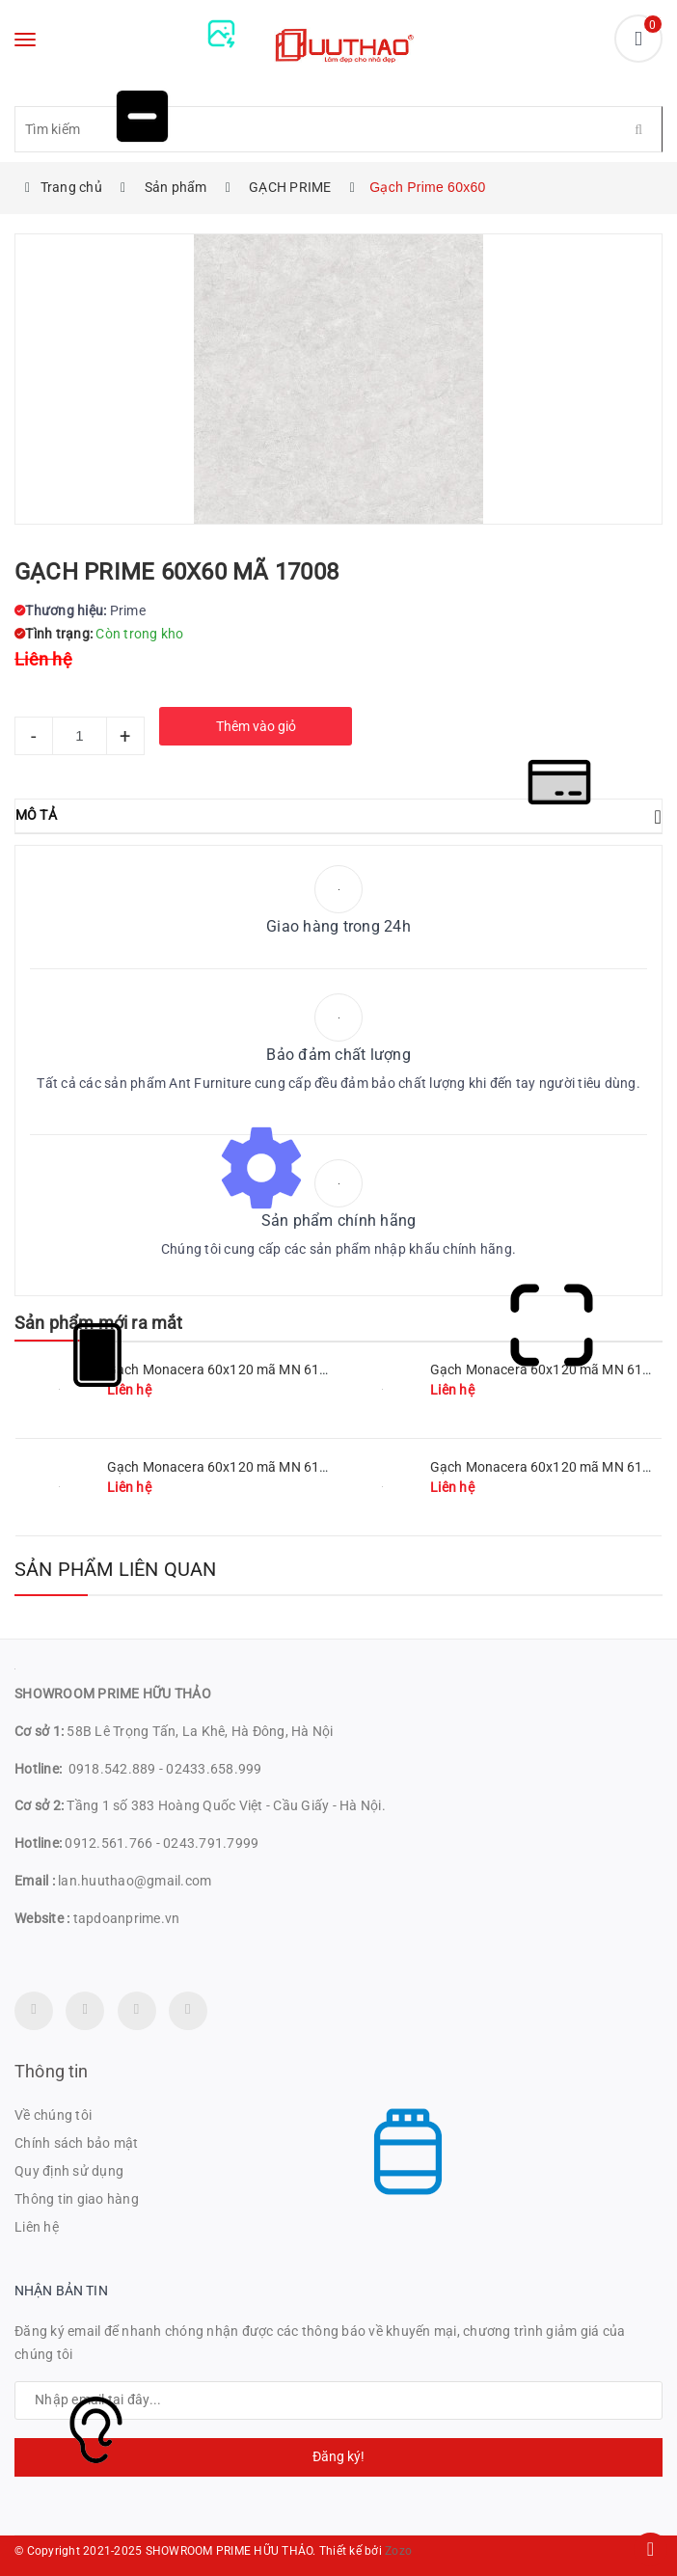 The height and width of the screenshot is (2576, 677). What do you see at coordinates (97, 1355) in the screenshot?
I see `switch to tablet view or portrait mode` at bounding box center [97, 1355].